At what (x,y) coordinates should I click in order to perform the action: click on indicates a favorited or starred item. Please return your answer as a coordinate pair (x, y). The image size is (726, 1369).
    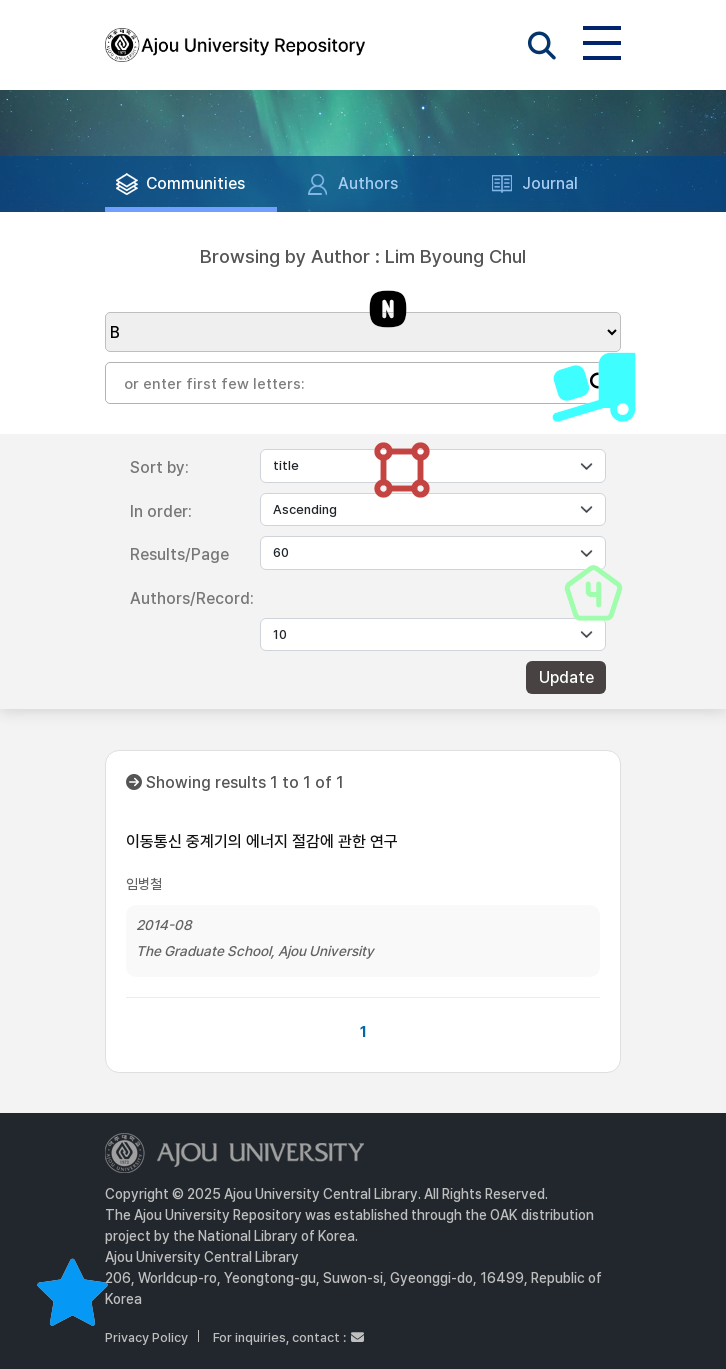
    Looking at the image, I should click on (72, 1295).